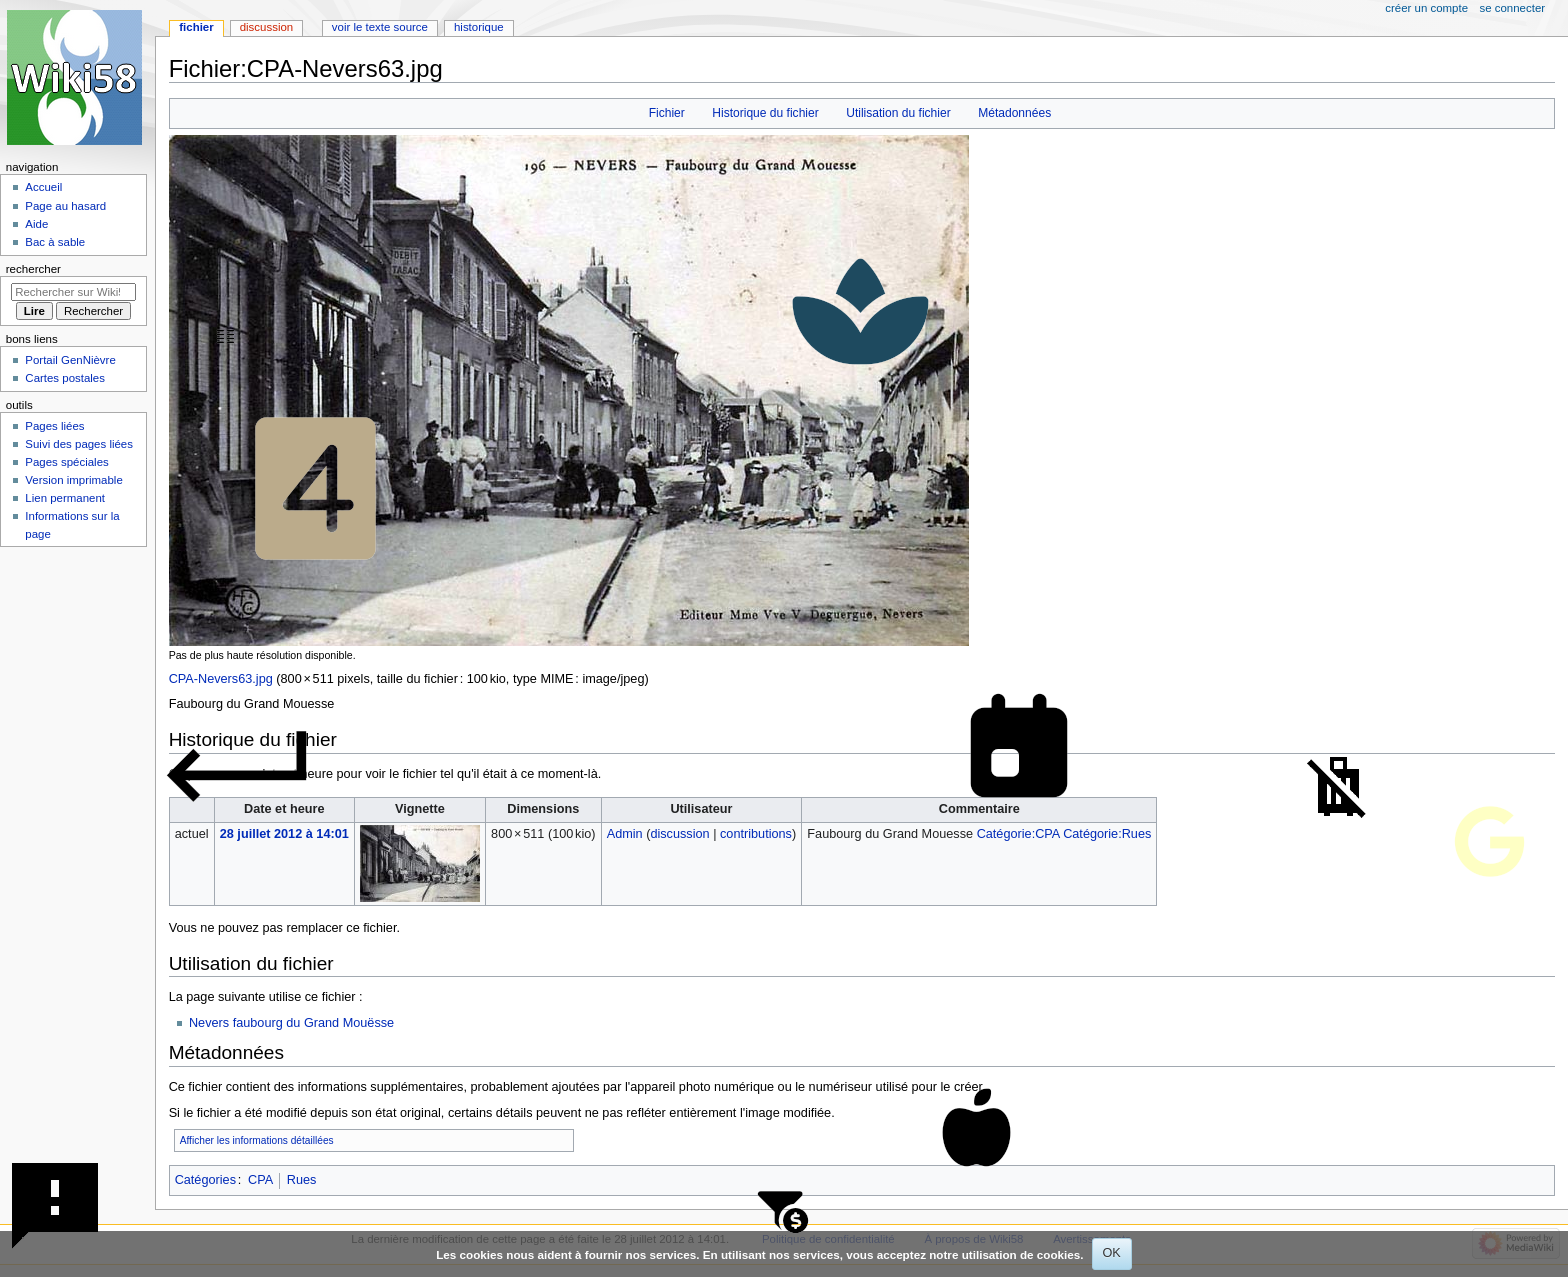  Describe the element at coordinates (237, 765) in the screenshot. I see `return to previous item or step` at that location.